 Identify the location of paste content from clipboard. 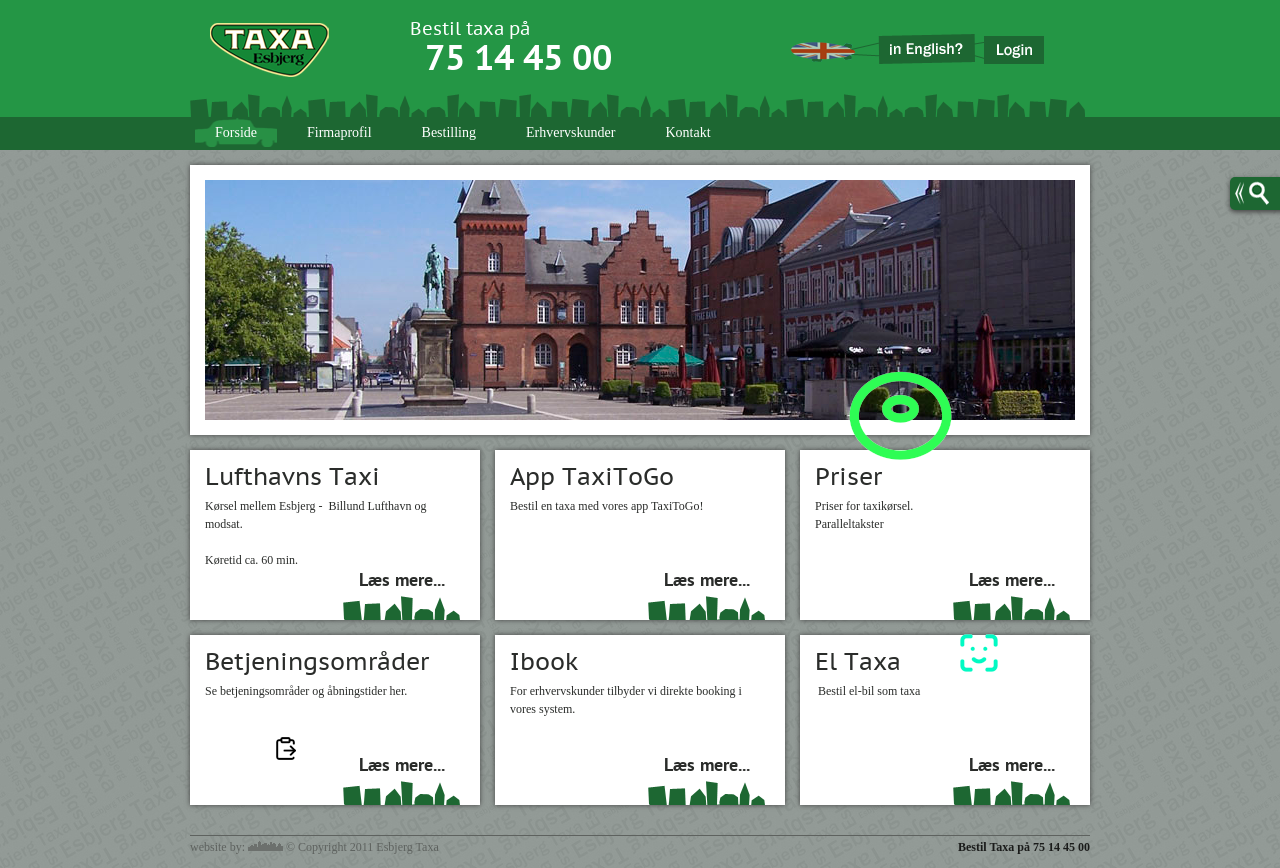
(285, 748).